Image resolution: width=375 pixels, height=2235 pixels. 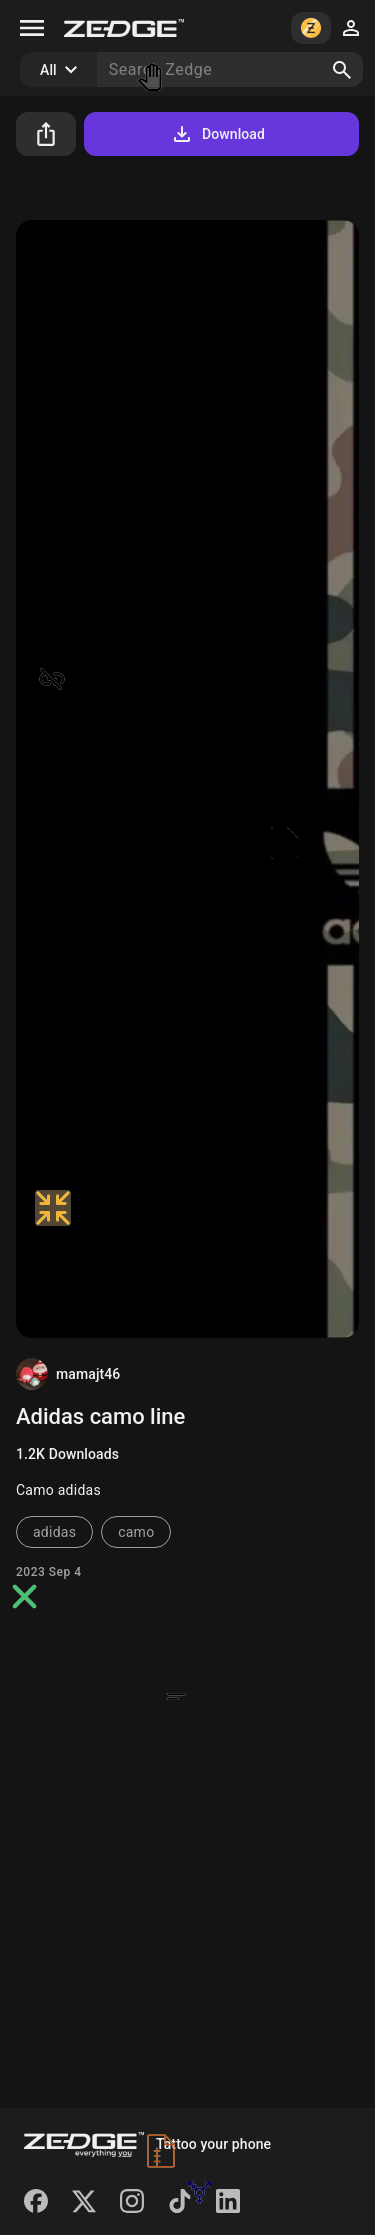 What do you see at coordinates (281, 839) in the screenshot?
I see `copy file to clipboard` at bounding box center [281, 839].